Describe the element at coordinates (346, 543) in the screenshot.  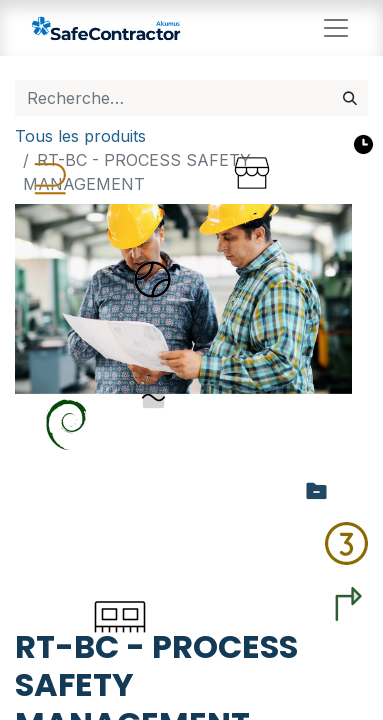
I see `indicates step three in a multi-step process` at that location.